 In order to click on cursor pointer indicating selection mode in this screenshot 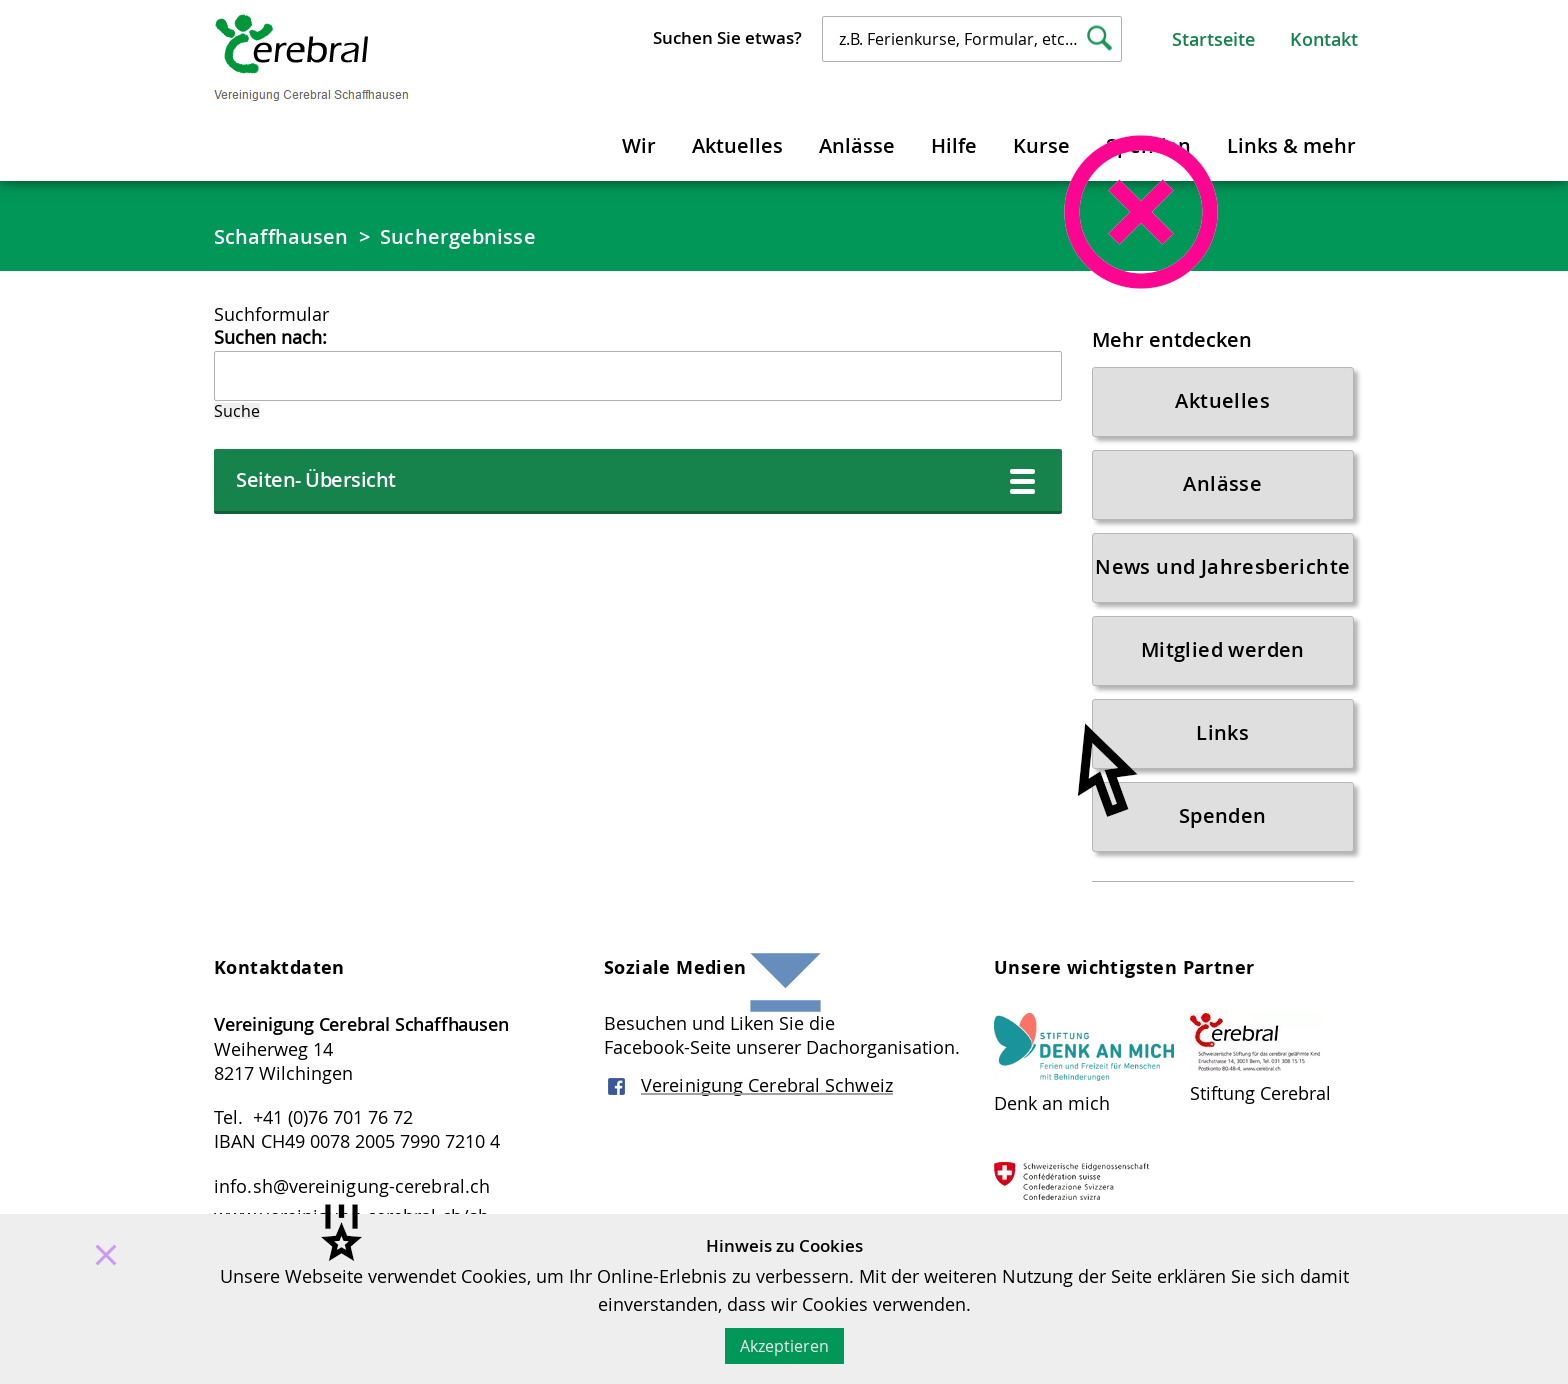, I will do `click(1101, 770)`.